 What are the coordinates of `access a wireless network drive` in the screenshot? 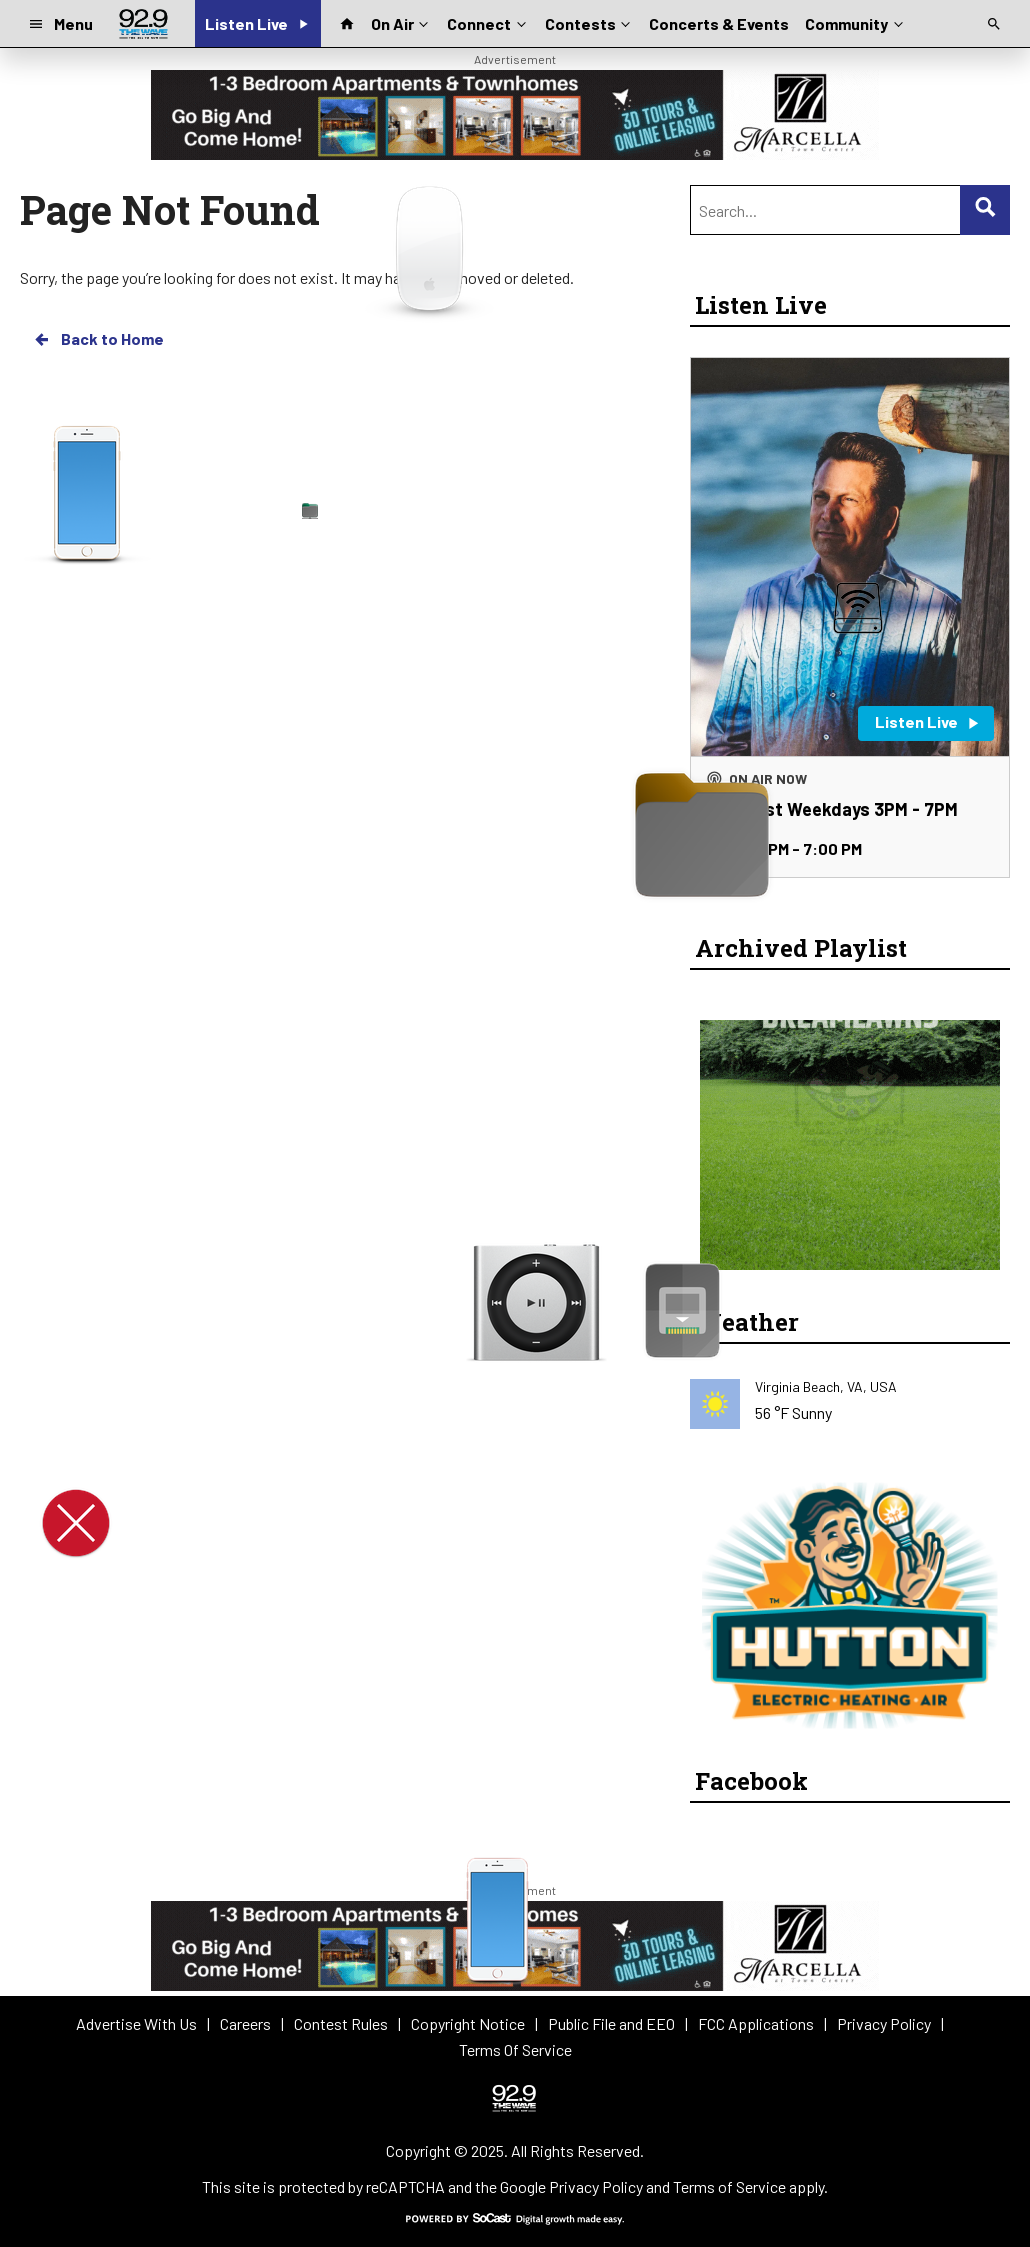 It's located at (858, 608).